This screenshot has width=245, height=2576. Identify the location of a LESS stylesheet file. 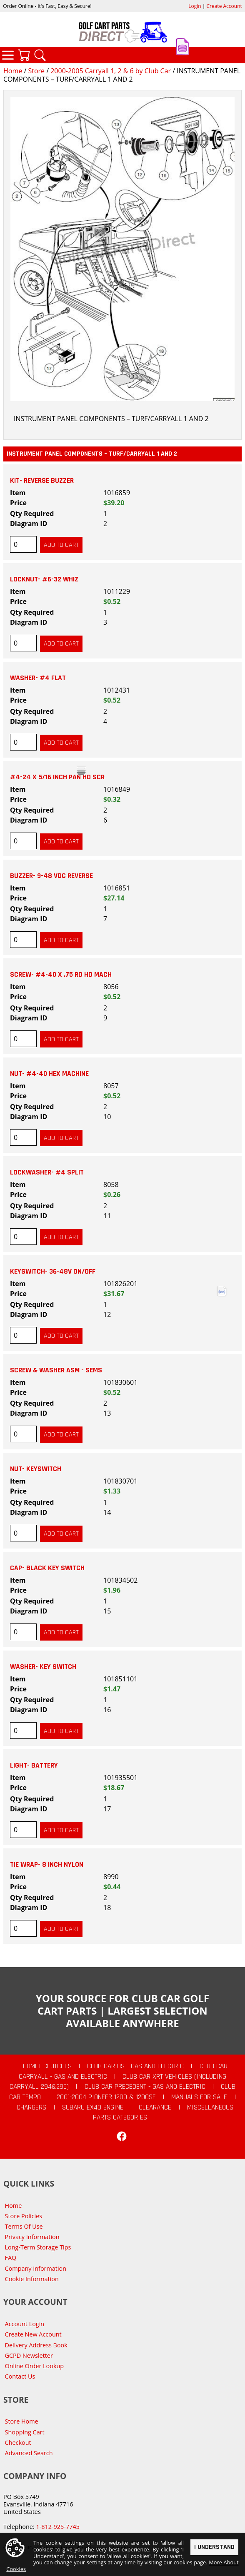
(222, 1291).